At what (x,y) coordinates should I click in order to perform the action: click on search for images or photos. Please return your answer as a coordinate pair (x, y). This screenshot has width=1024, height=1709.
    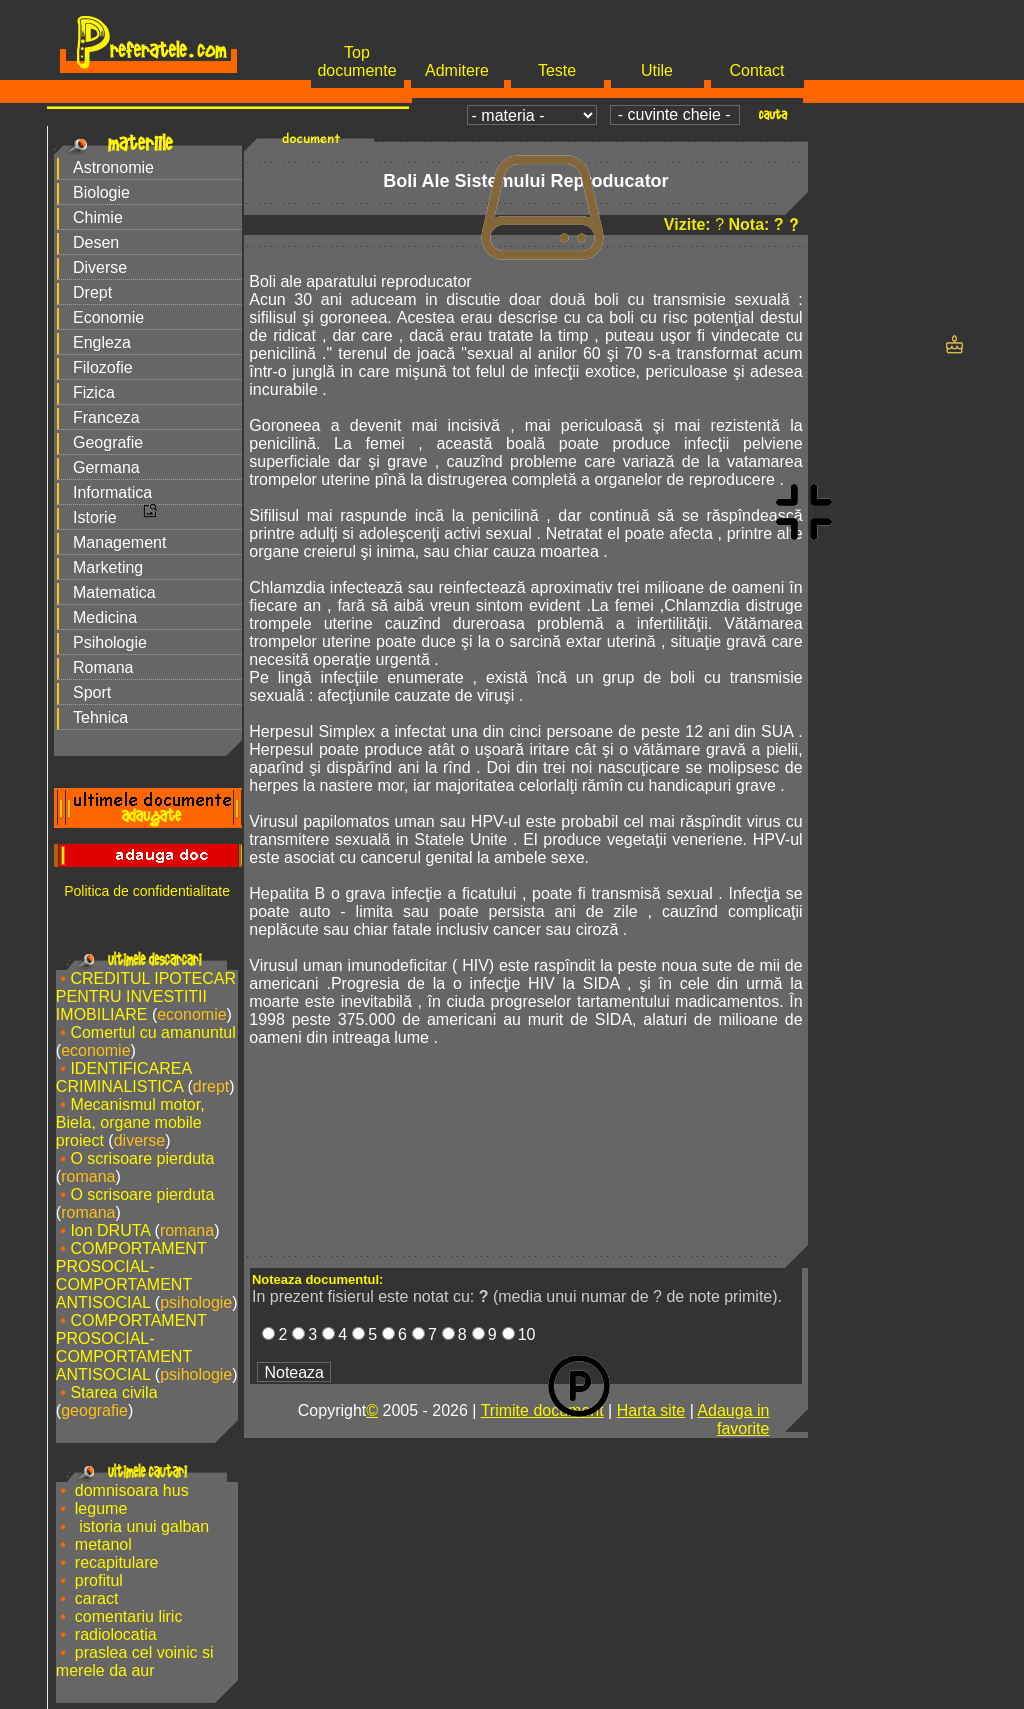
    Looking at the image, I should click on (150, 510).